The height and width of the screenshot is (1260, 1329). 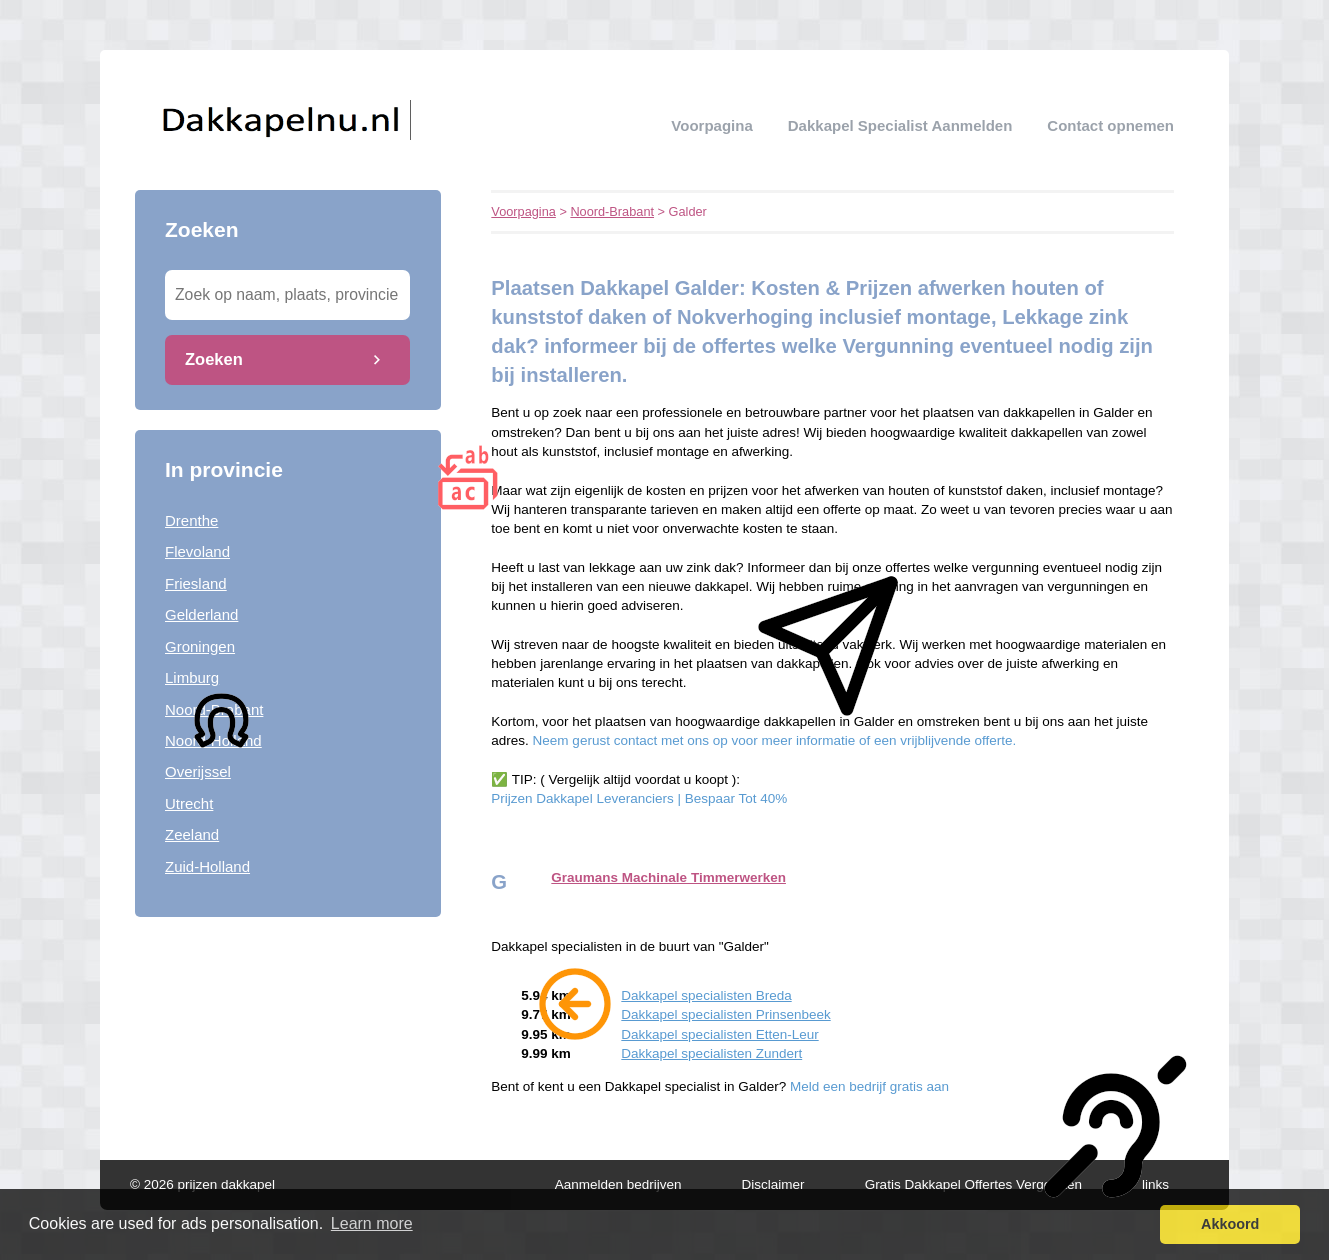 What do you see at coordinates (575, 1004) in the screenshot?
I see `go back to the previous screen` at bounding box center [575, 1004].